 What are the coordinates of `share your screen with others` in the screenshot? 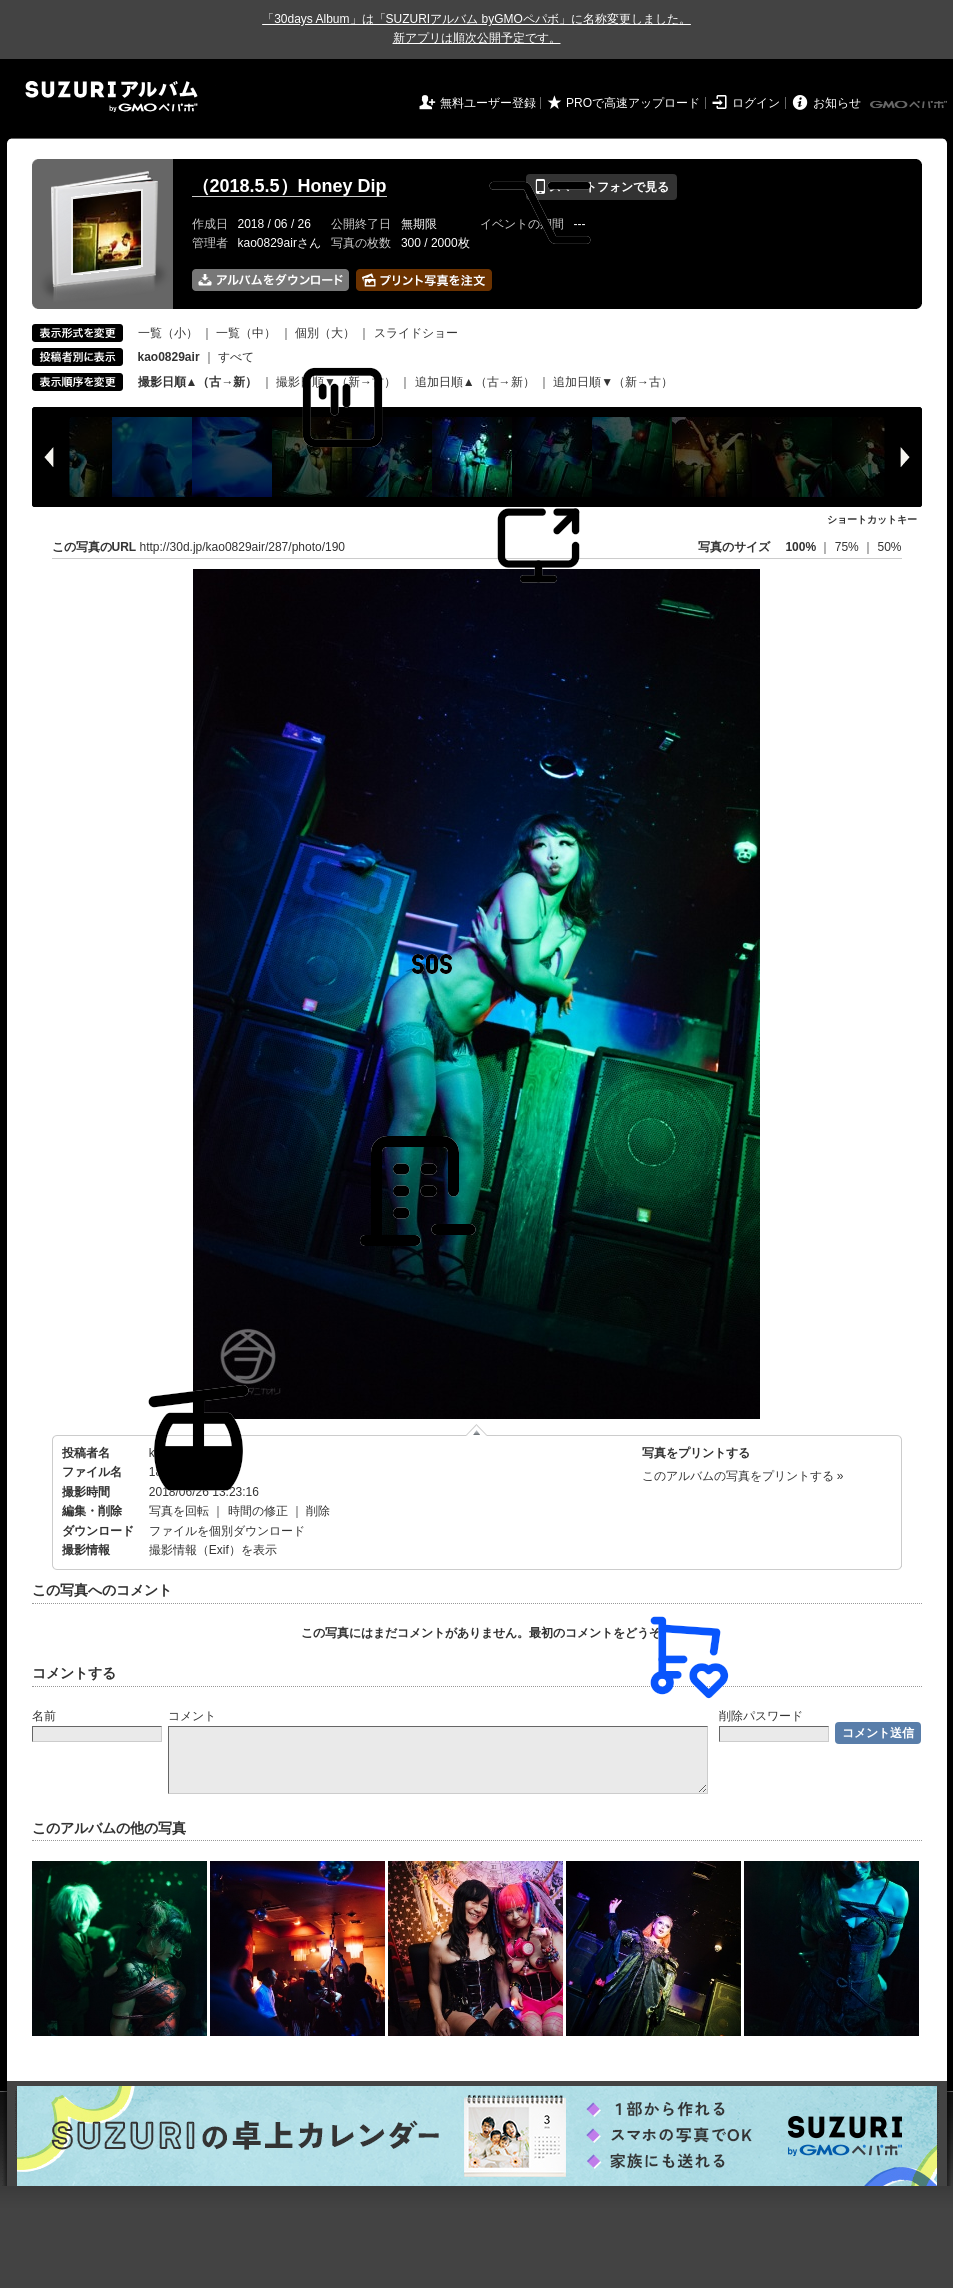 It's located at (538, 545).